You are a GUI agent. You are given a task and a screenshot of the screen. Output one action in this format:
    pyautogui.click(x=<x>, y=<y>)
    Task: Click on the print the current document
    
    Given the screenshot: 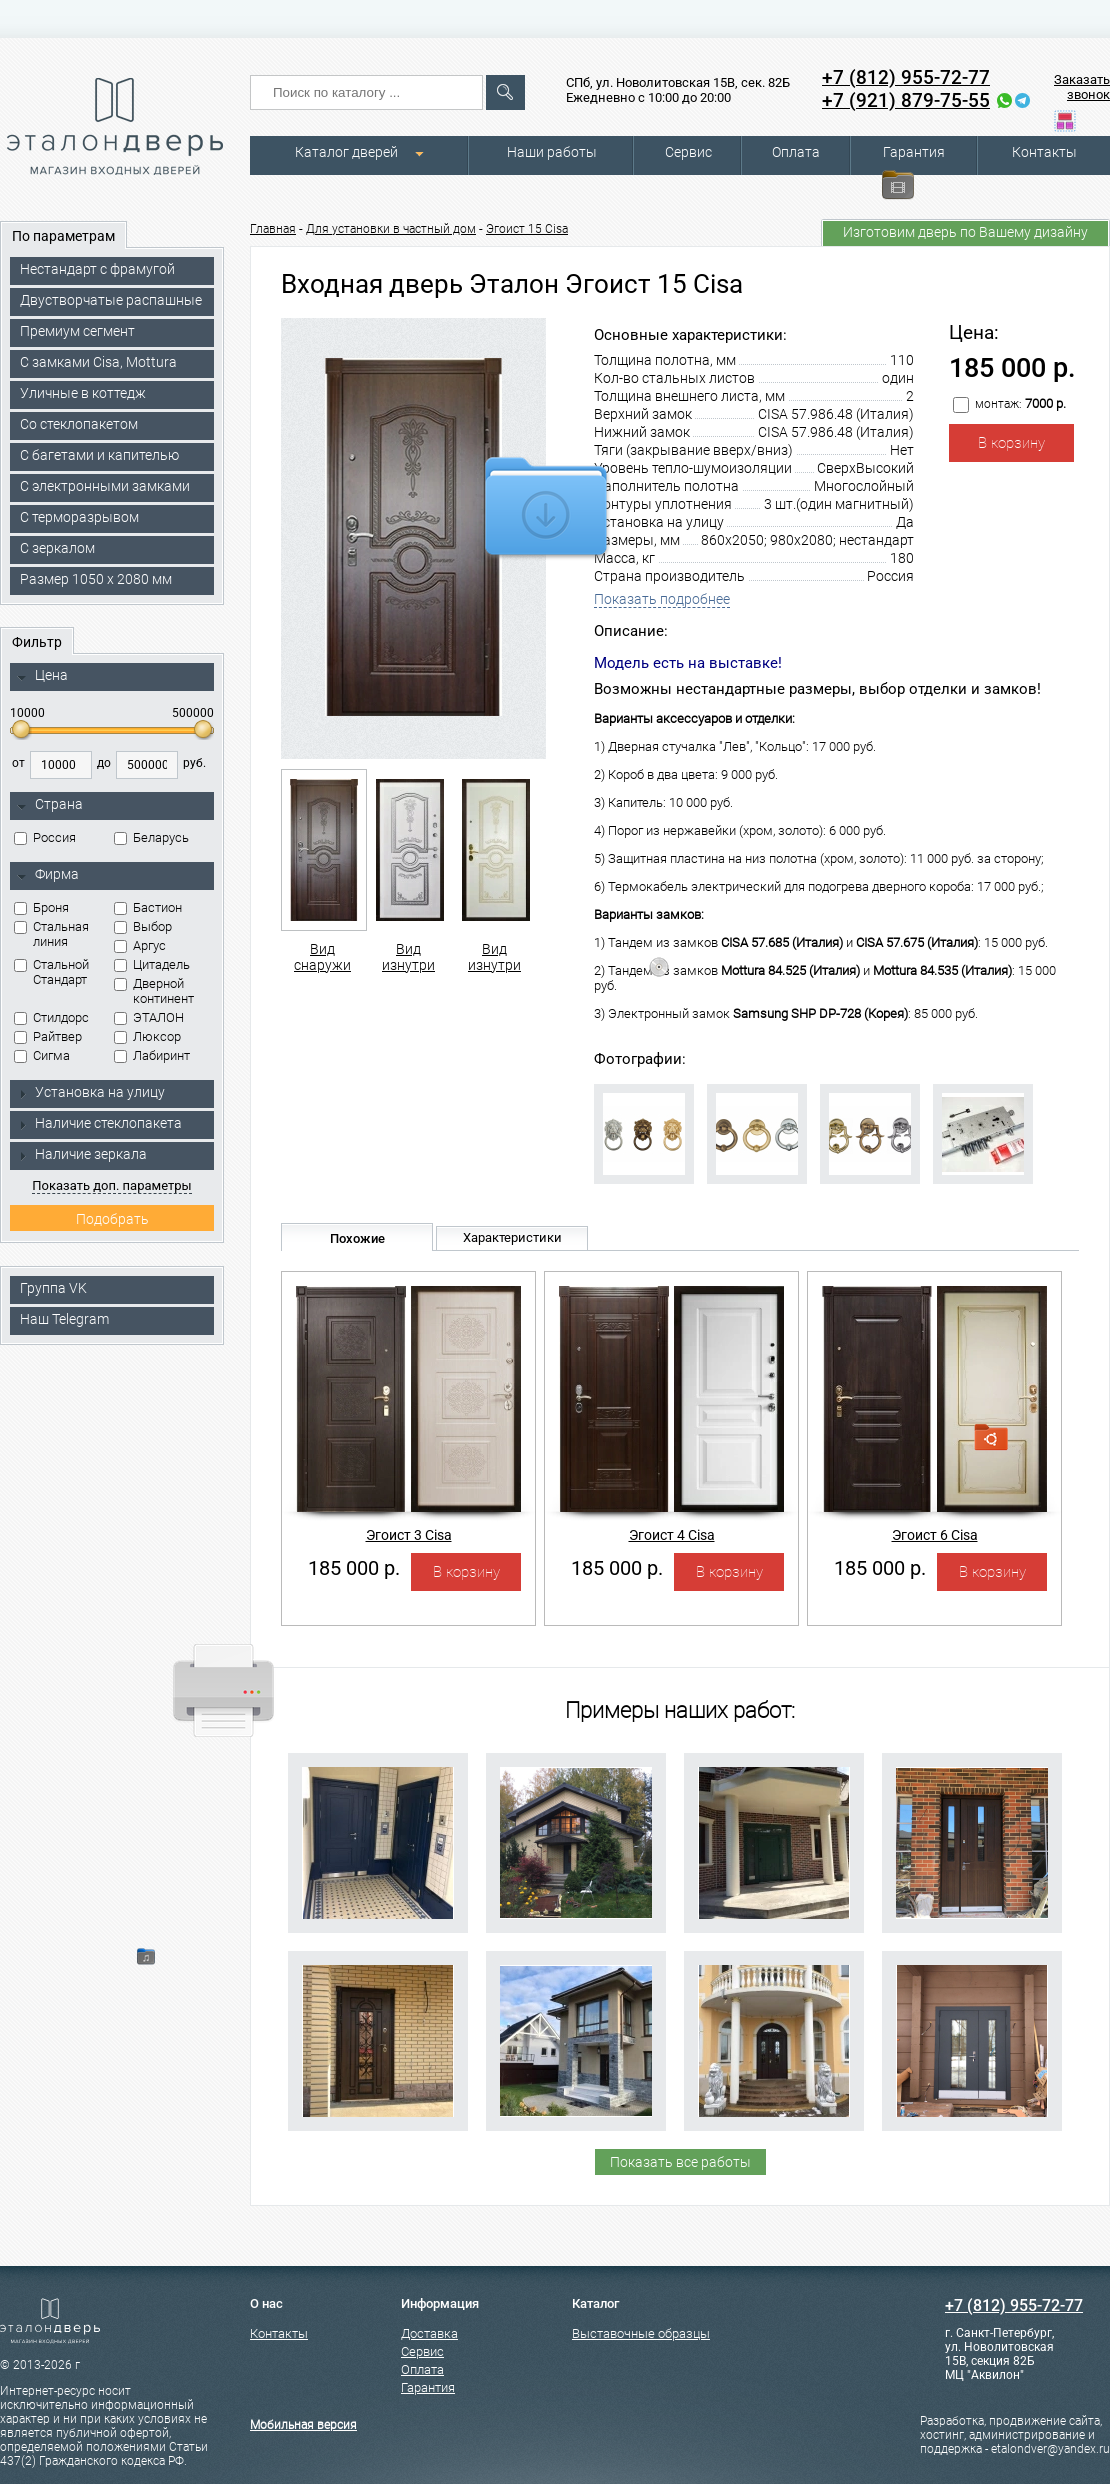 What is the action you would take?
    pyautogui.click(x=223, y=1690)
    